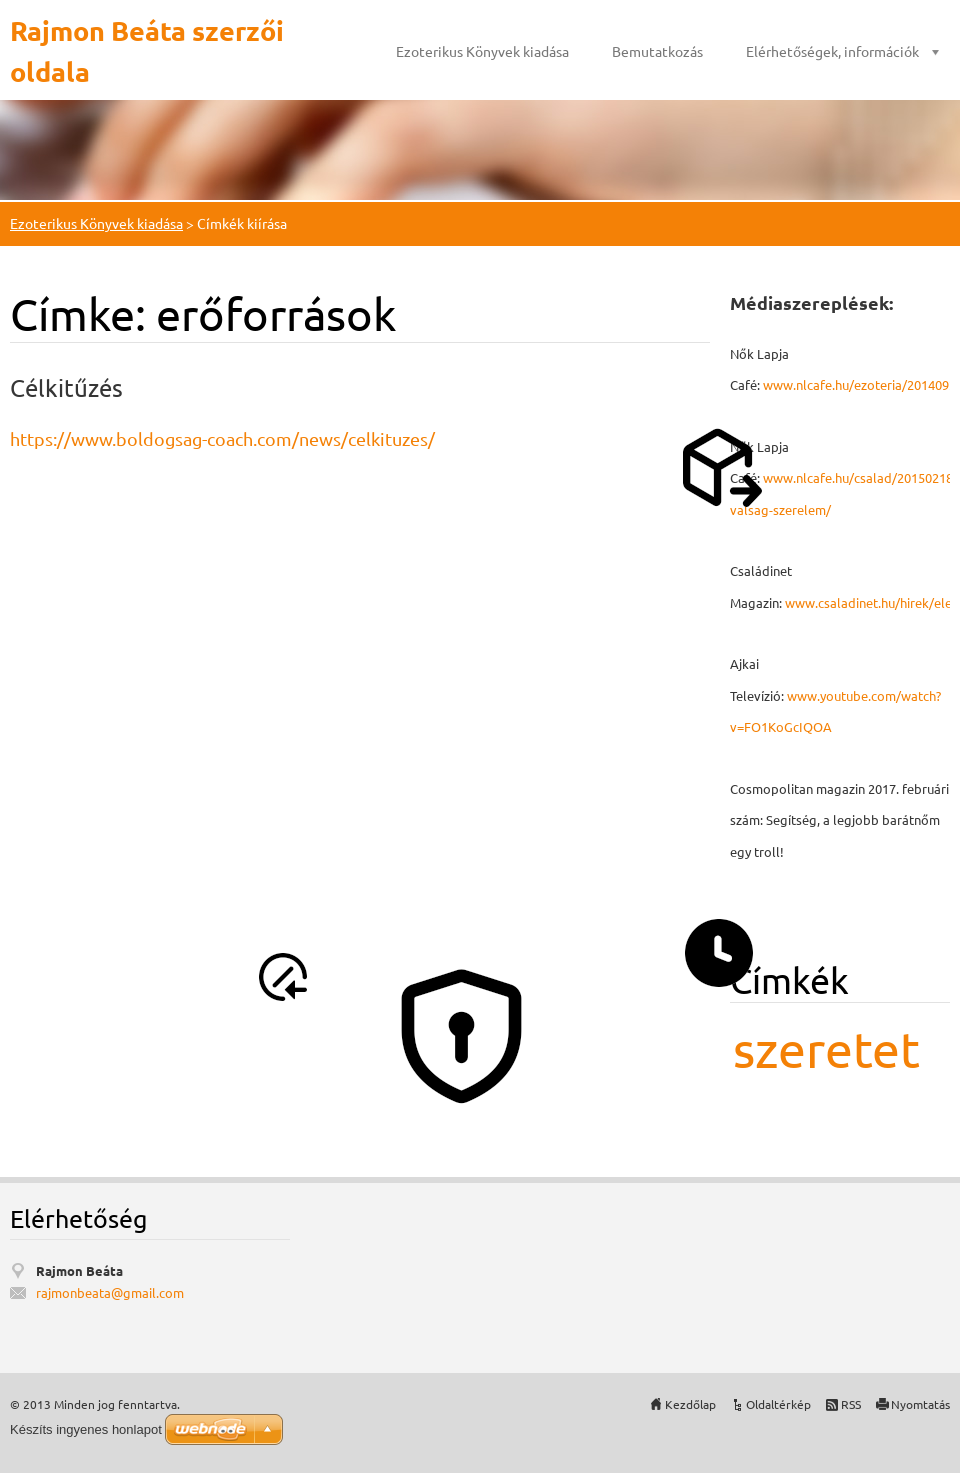 The image size is (960, 1473). What do you see at coordinates (283, 977) in the screenshot?
I see `indicates a linked issue was closed as not planned` at bounding box center [283, 977].